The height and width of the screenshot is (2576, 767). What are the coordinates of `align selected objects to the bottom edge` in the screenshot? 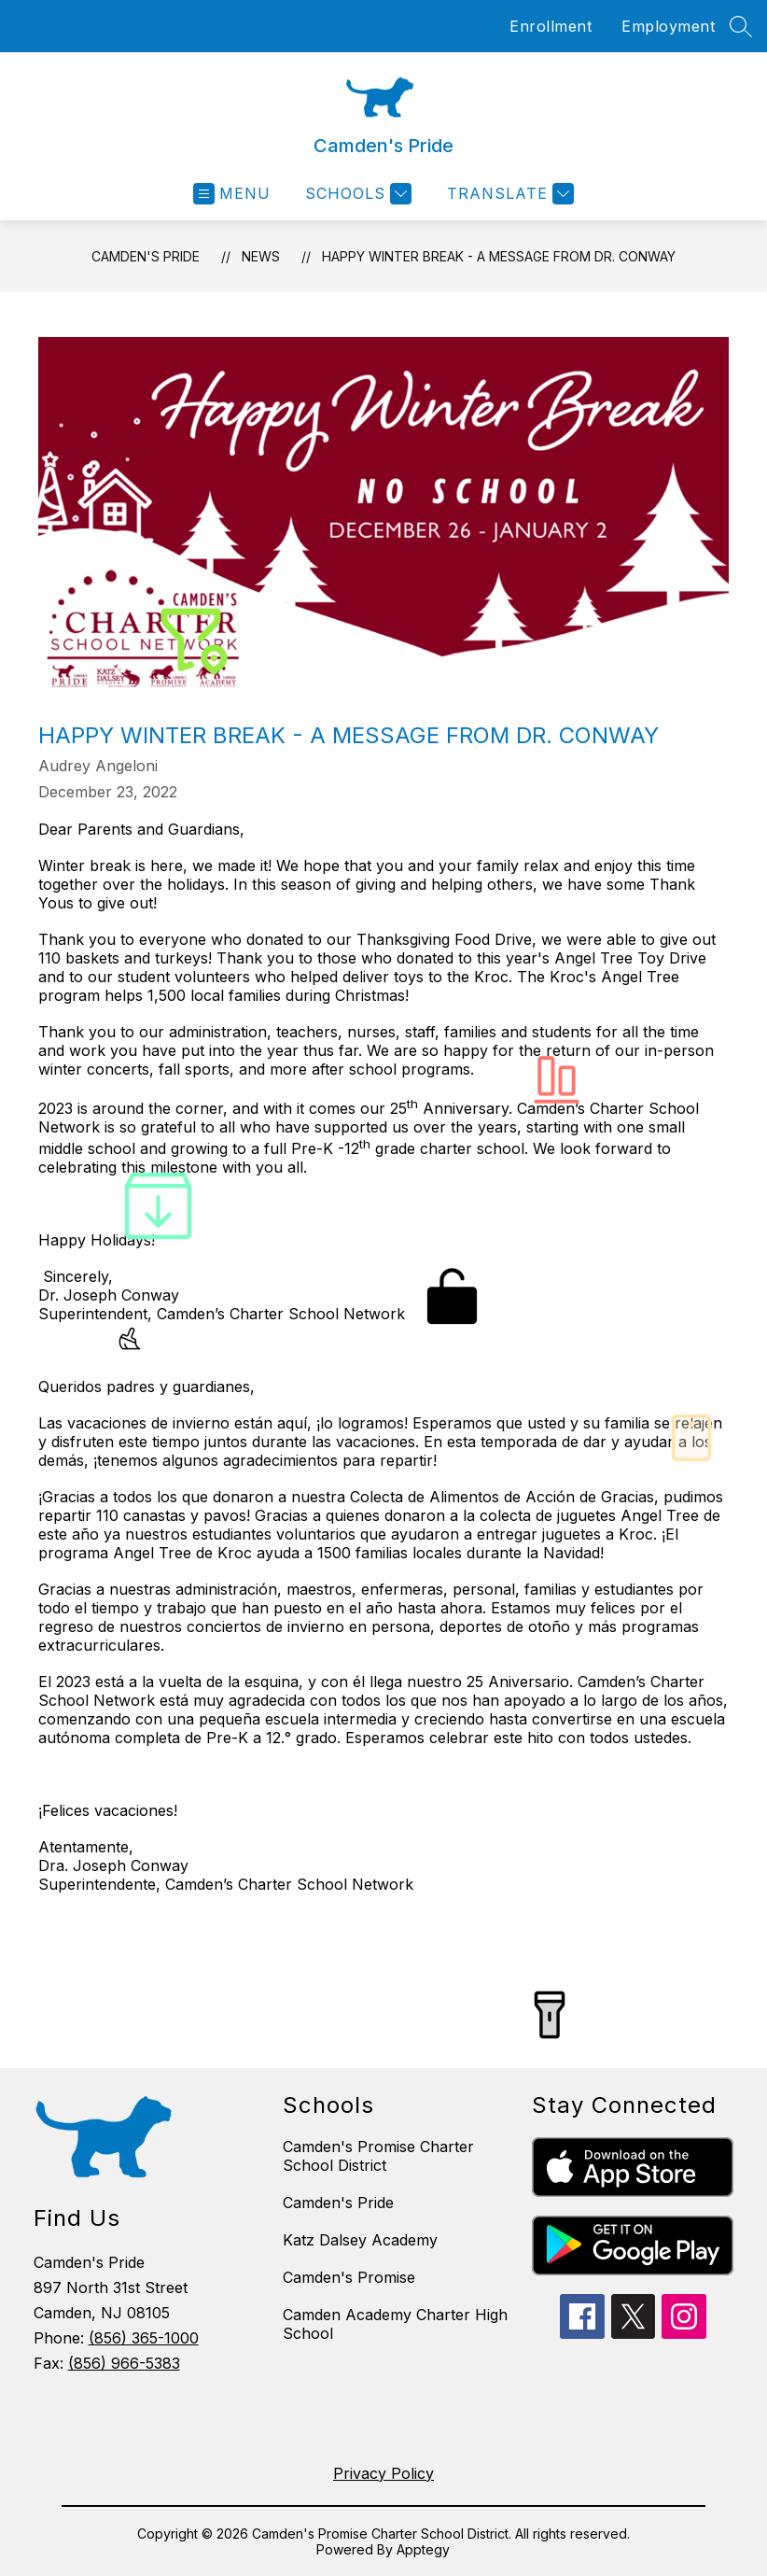 It's located at (556, 1080).